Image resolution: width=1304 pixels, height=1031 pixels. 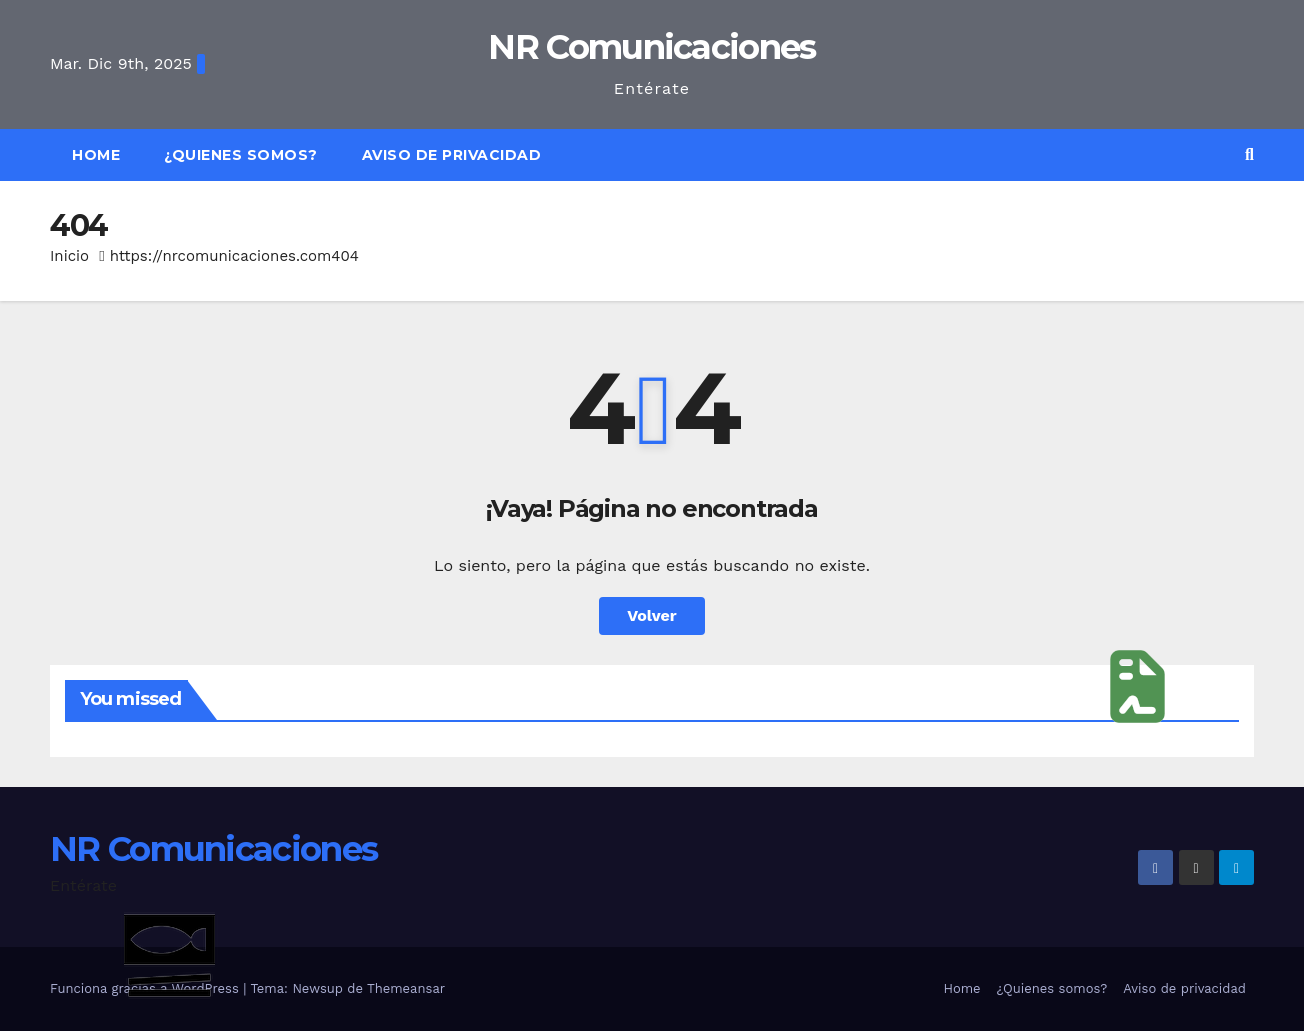 What do you see at coordinates (169, 955) in the screenshot?
I see `view set meal or food combo options` at bounding box center [169, 955].